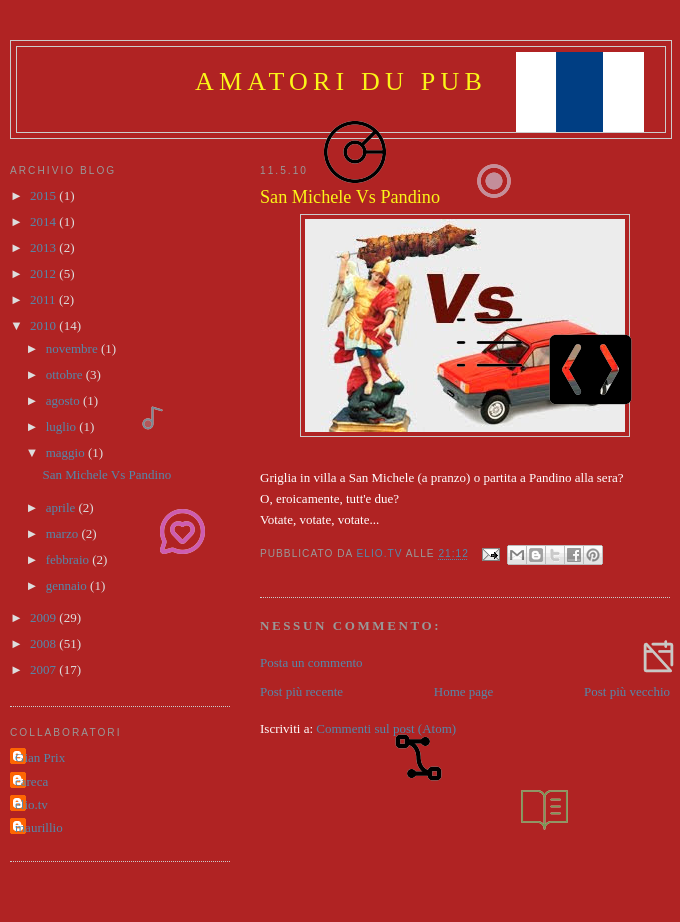 The height and width of the screenshot is (922, 680). I want to click on view or edit source code, so click(590, 369).